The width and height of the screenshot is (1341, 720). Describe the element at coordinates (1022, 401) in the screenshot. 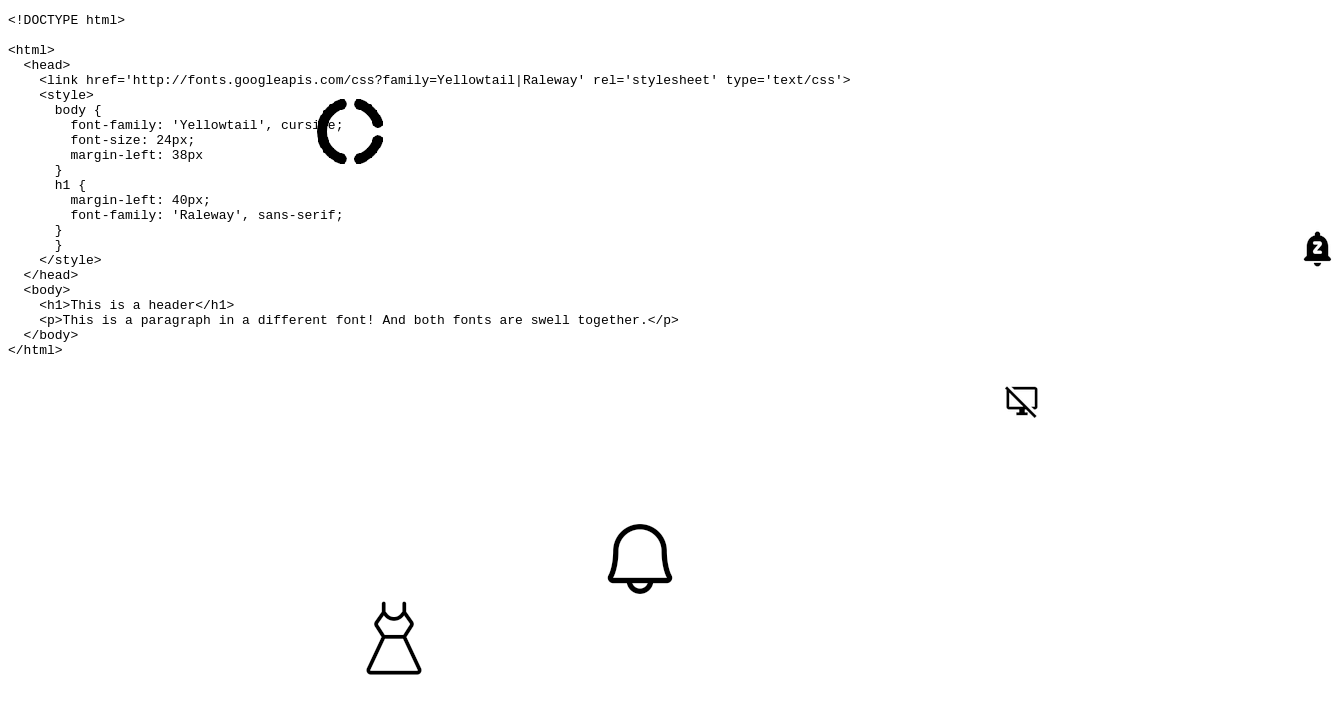

I see `desktop access is currently disabled` at that location.